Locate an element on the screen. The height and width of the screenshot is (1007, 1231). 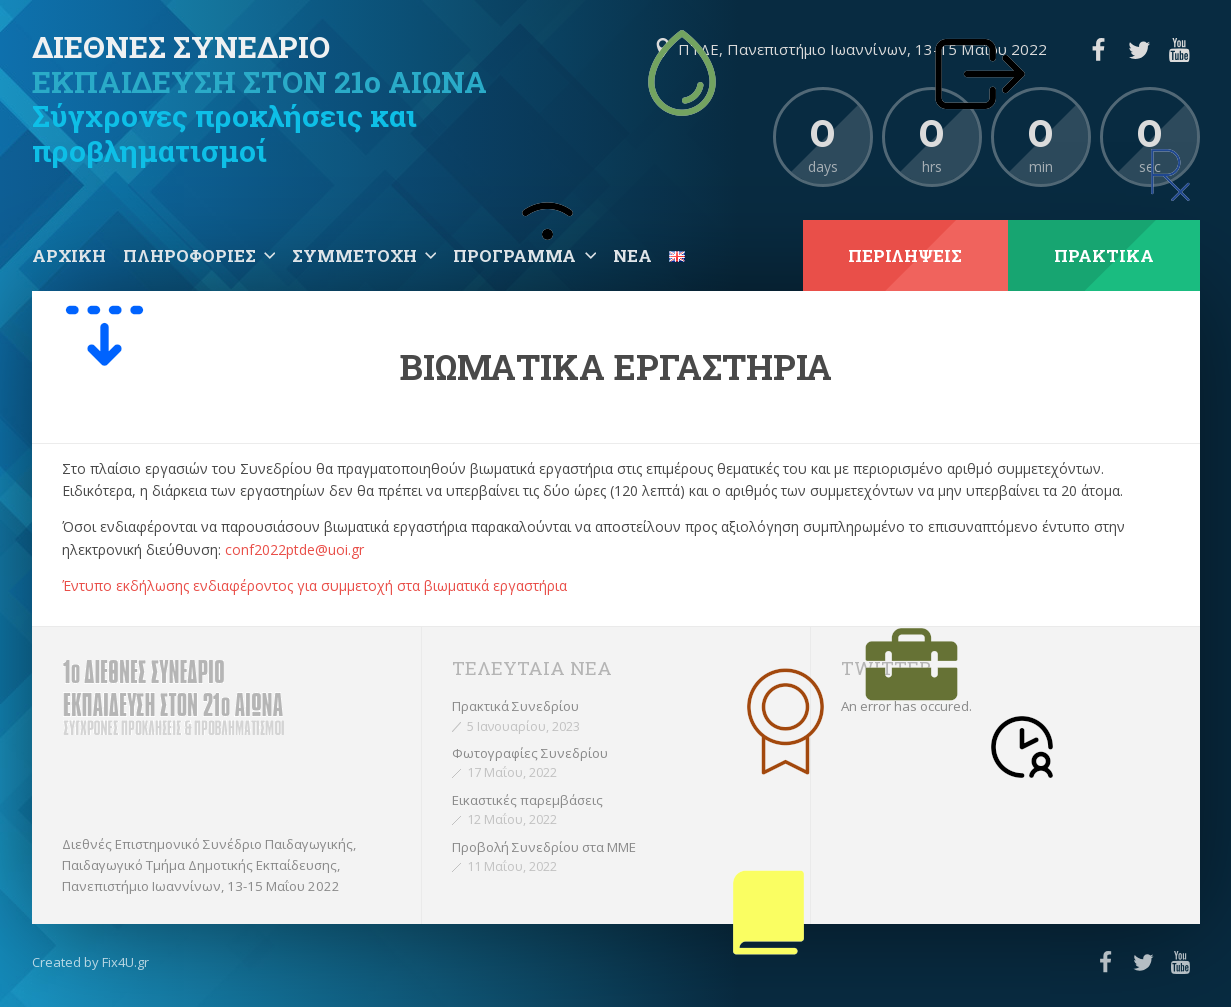
adjust water or hydration settings is located at coordinates (682, 76).